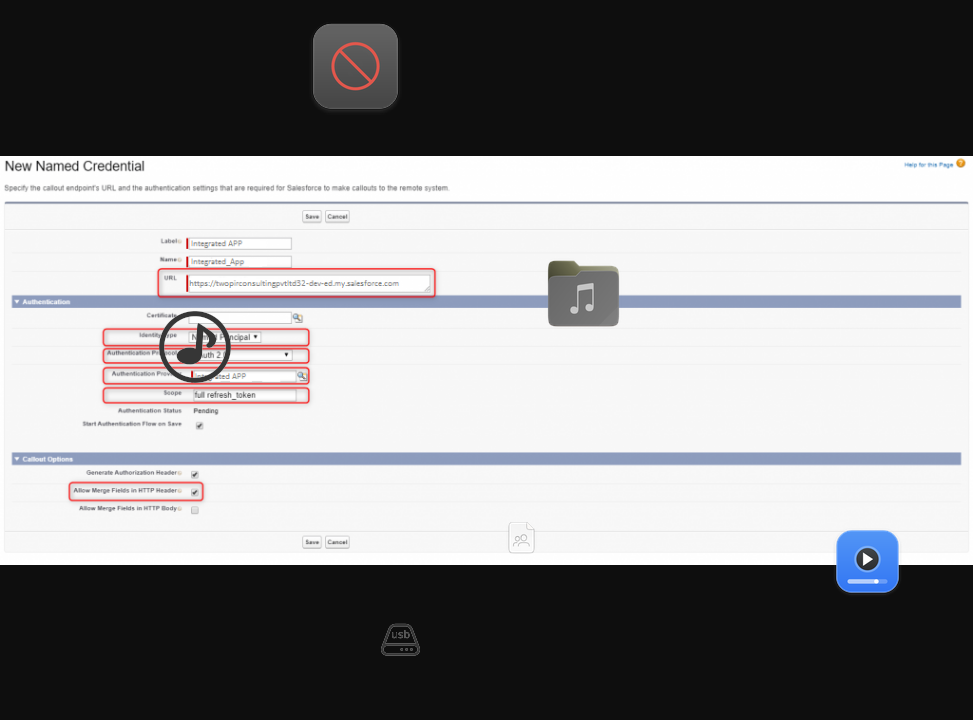 This screenshot has height=720, width=973. I want to click on open multimedia playback settings, so click(867, 562).